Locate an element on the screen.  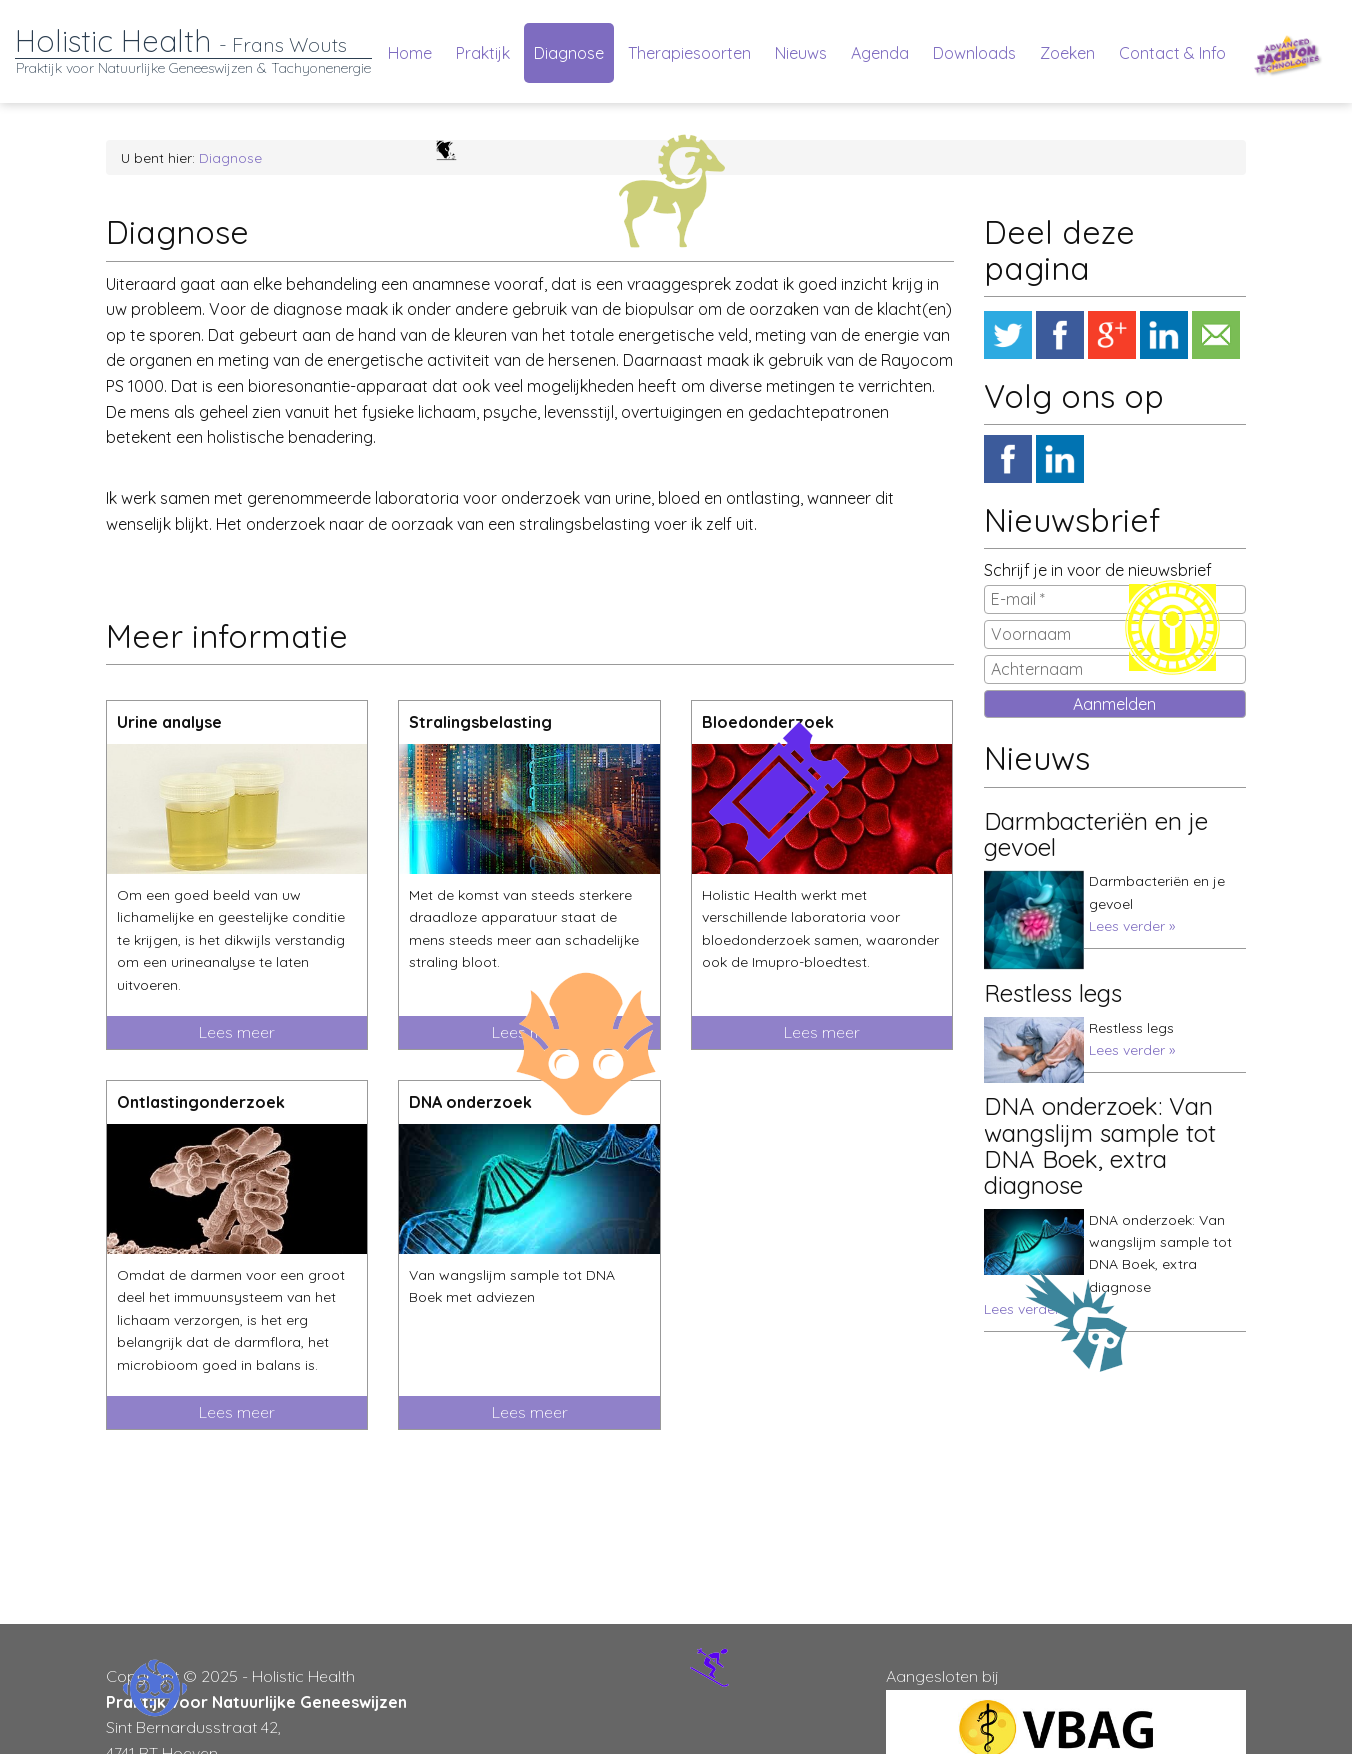
access skiing or winter sports activities is located at coordinates (709, 1667).